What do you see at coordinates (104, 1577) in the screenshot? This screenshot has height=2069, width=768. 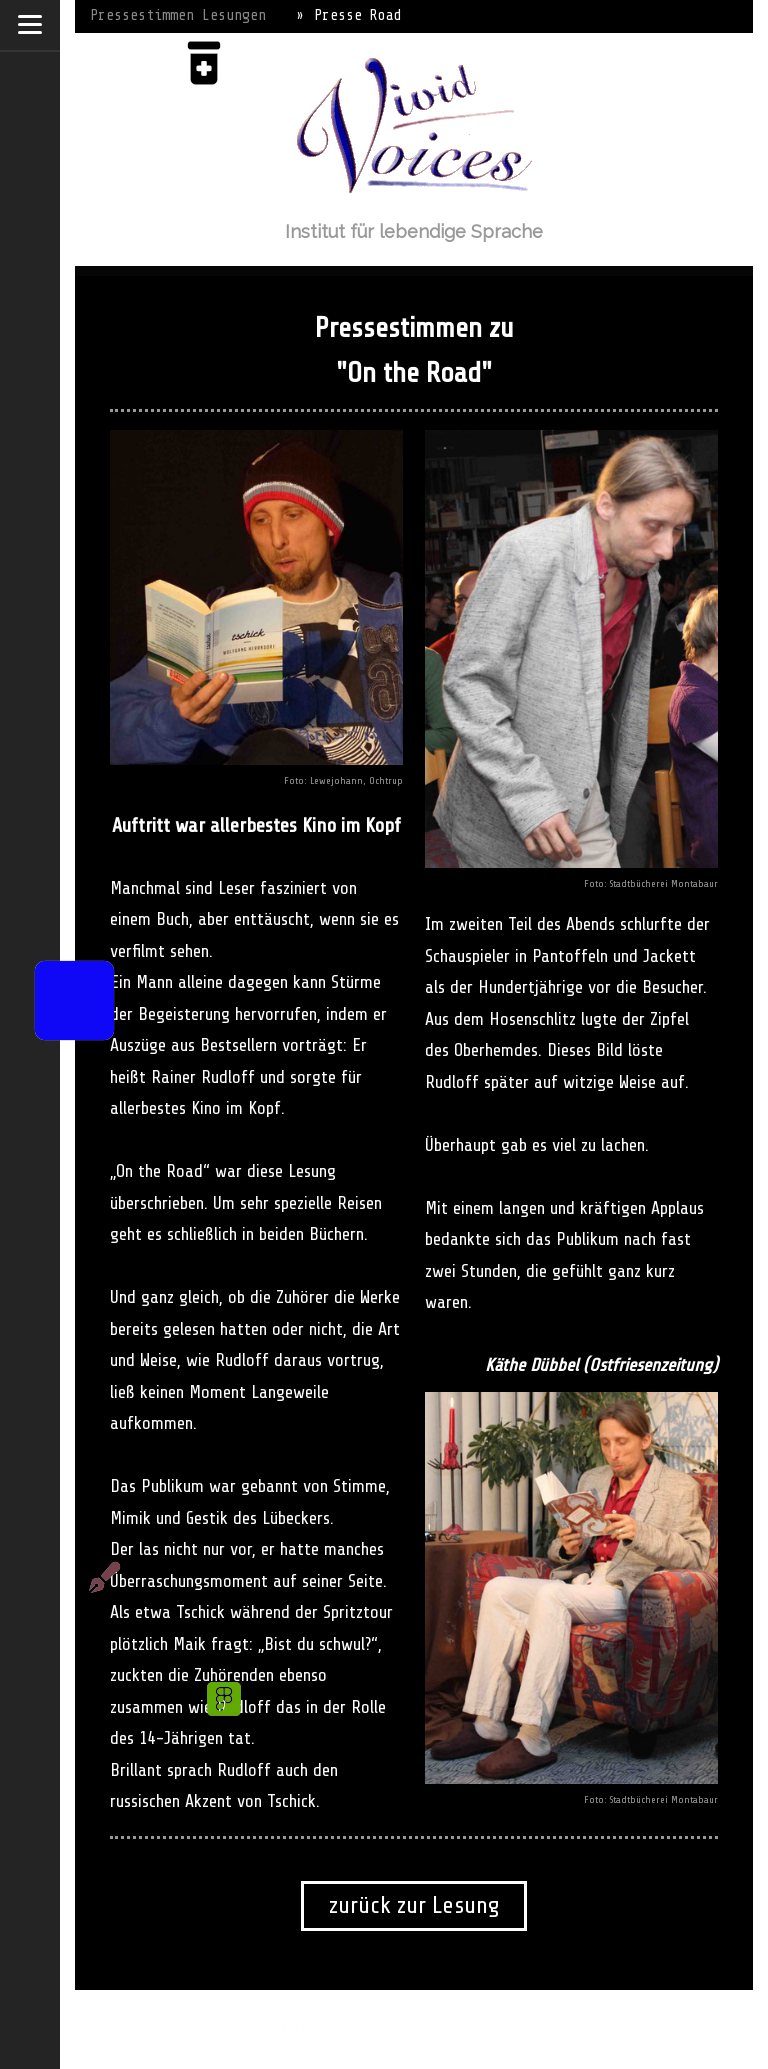 I see `compose or write new content` at bounding box center [104, 1577].